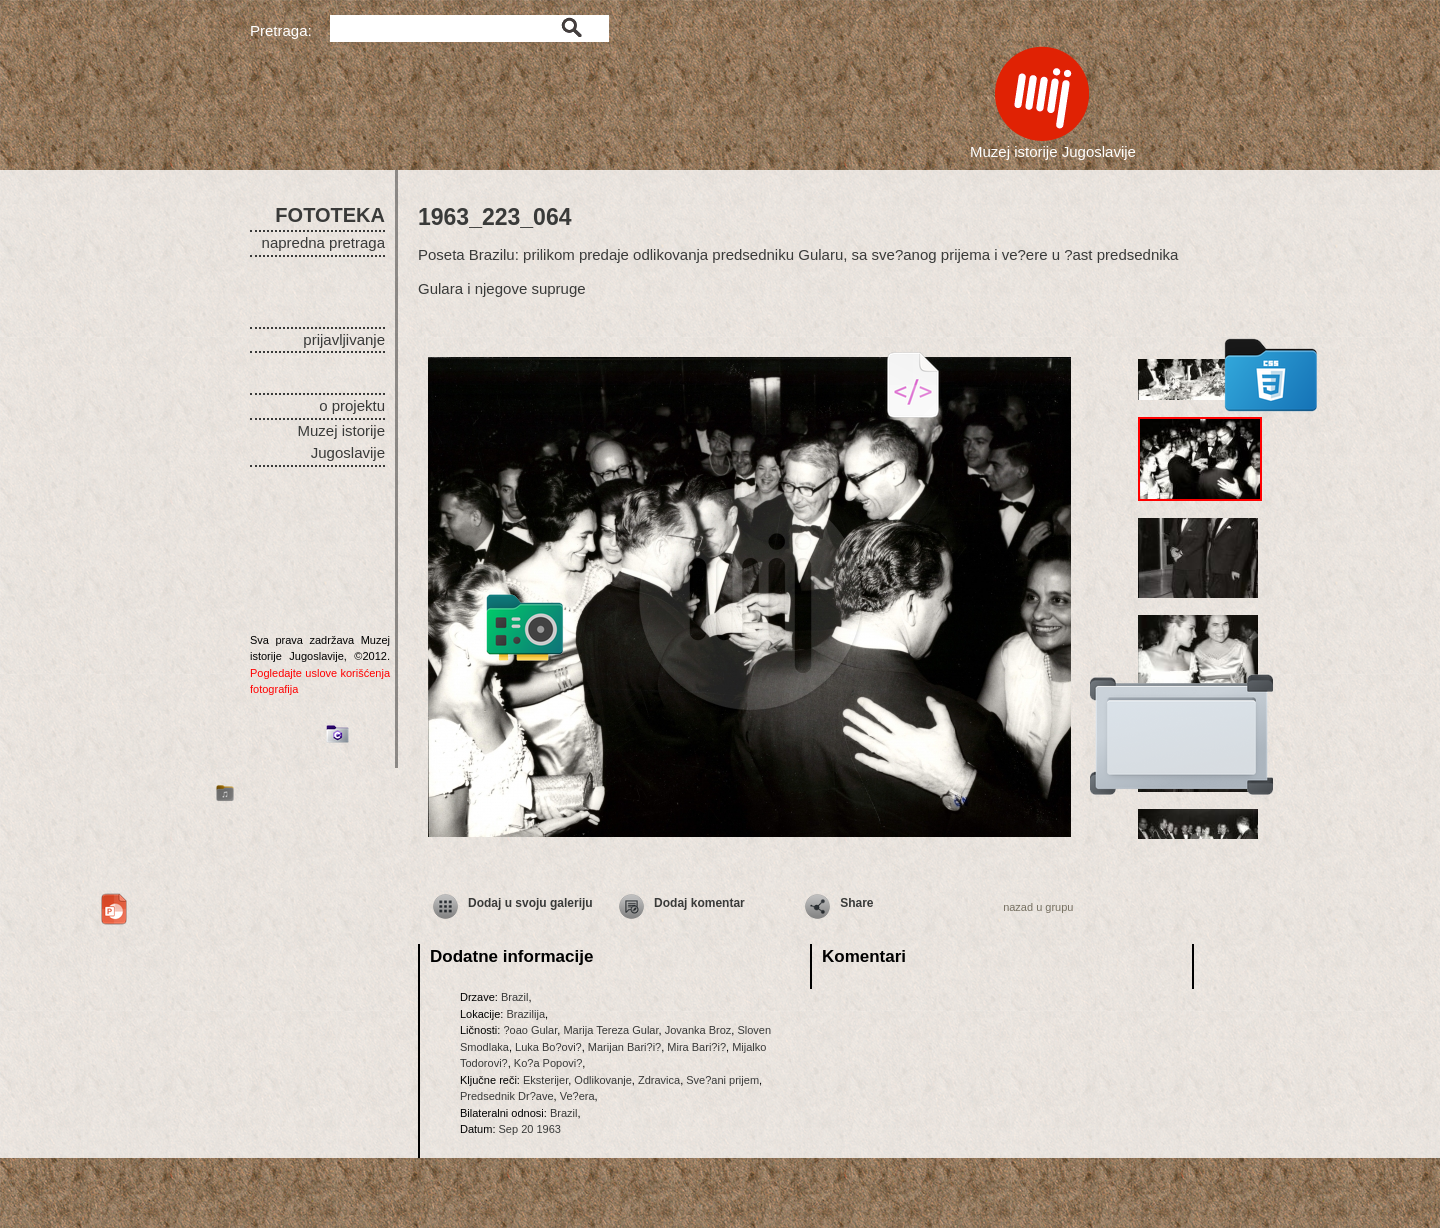 This screenshot has width=1440, height=1228. What do you see at coordinates (913, 385) in the screenshot?
I see `an xml or markup language file` at bounding box center [913, 385].